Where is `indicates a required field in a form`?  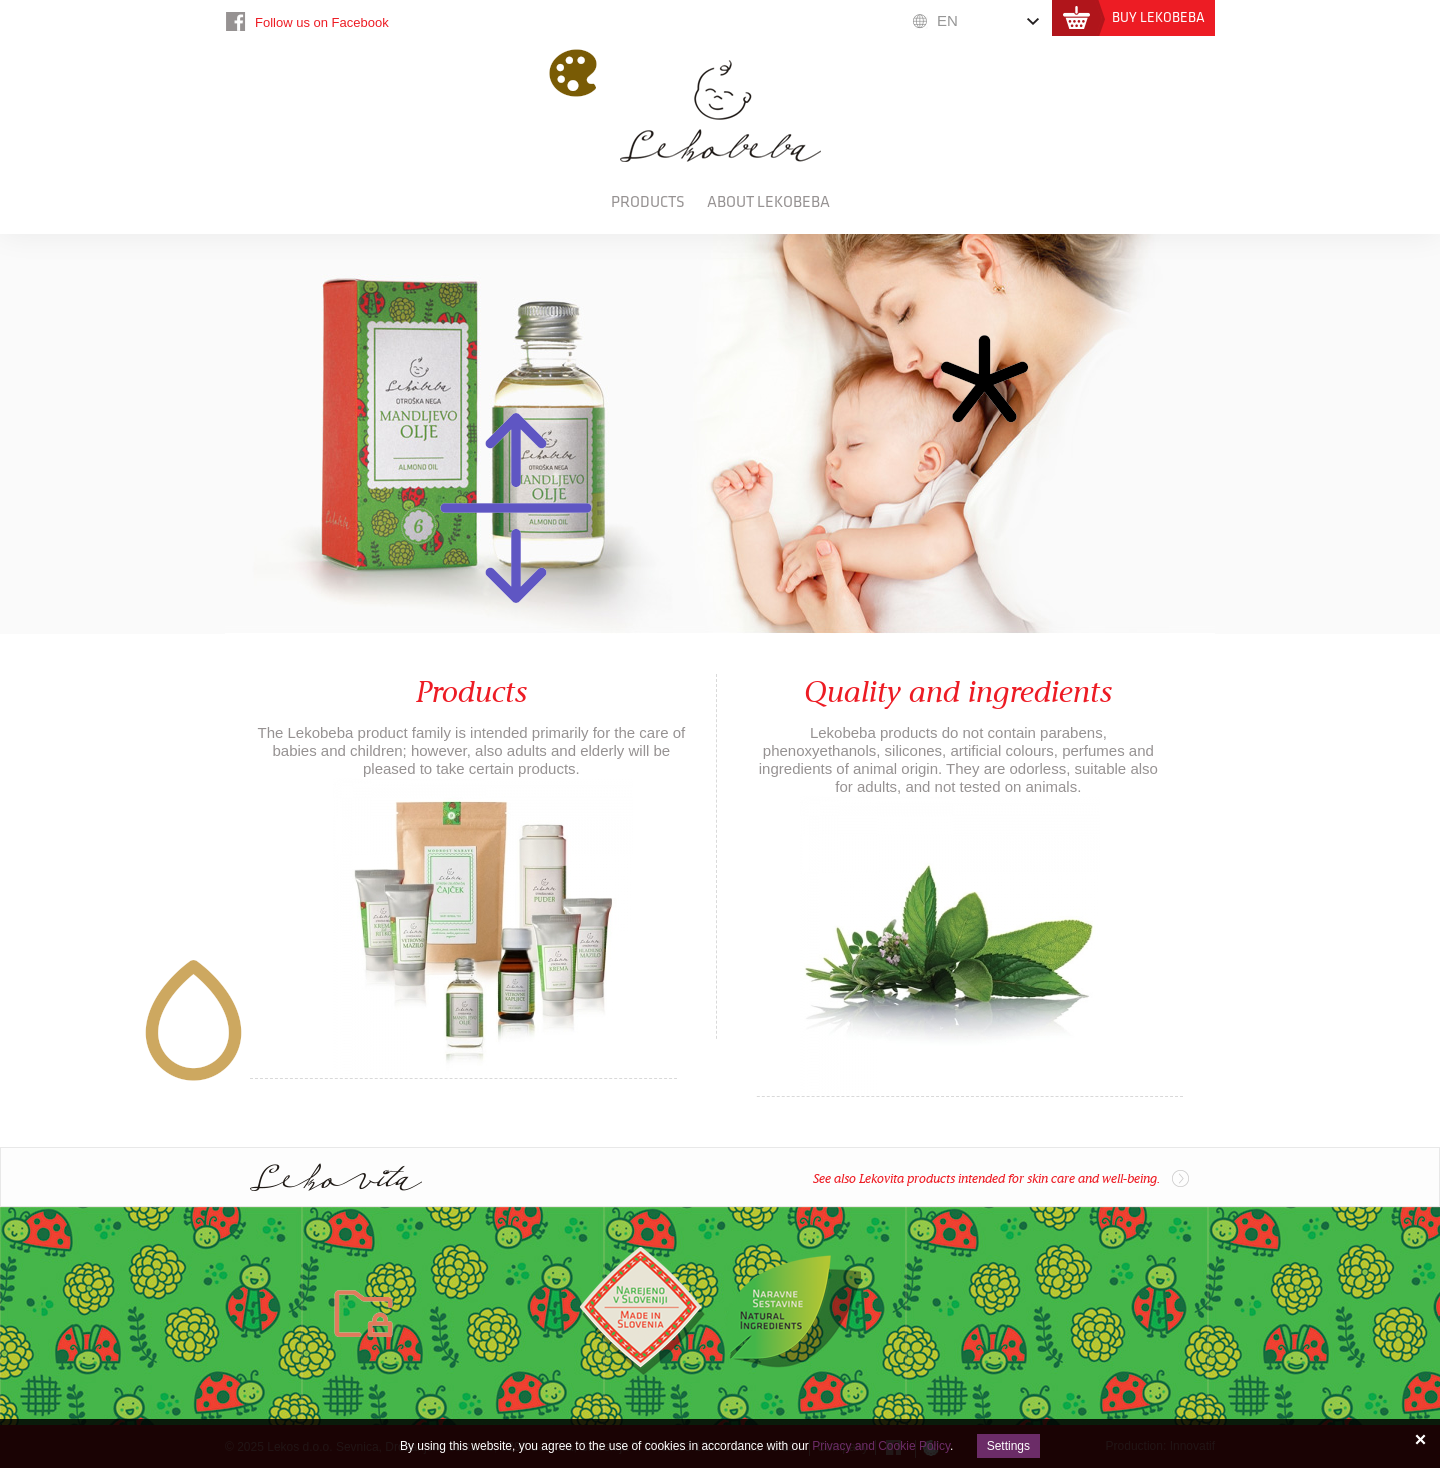 indicates a required field in a form is located at coordinates (984, 382).